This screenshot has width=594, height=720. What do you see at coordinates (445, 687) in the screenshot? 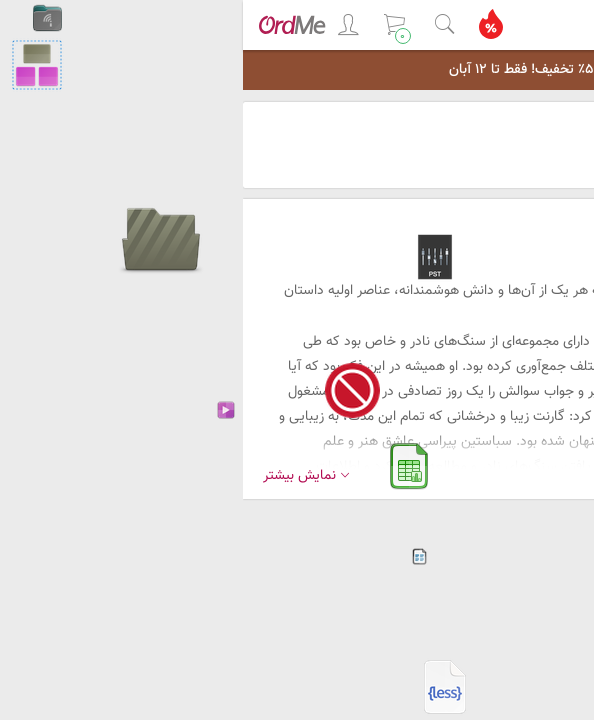
I see `a LESS stylesheet file` at bounding box center [445, 687].